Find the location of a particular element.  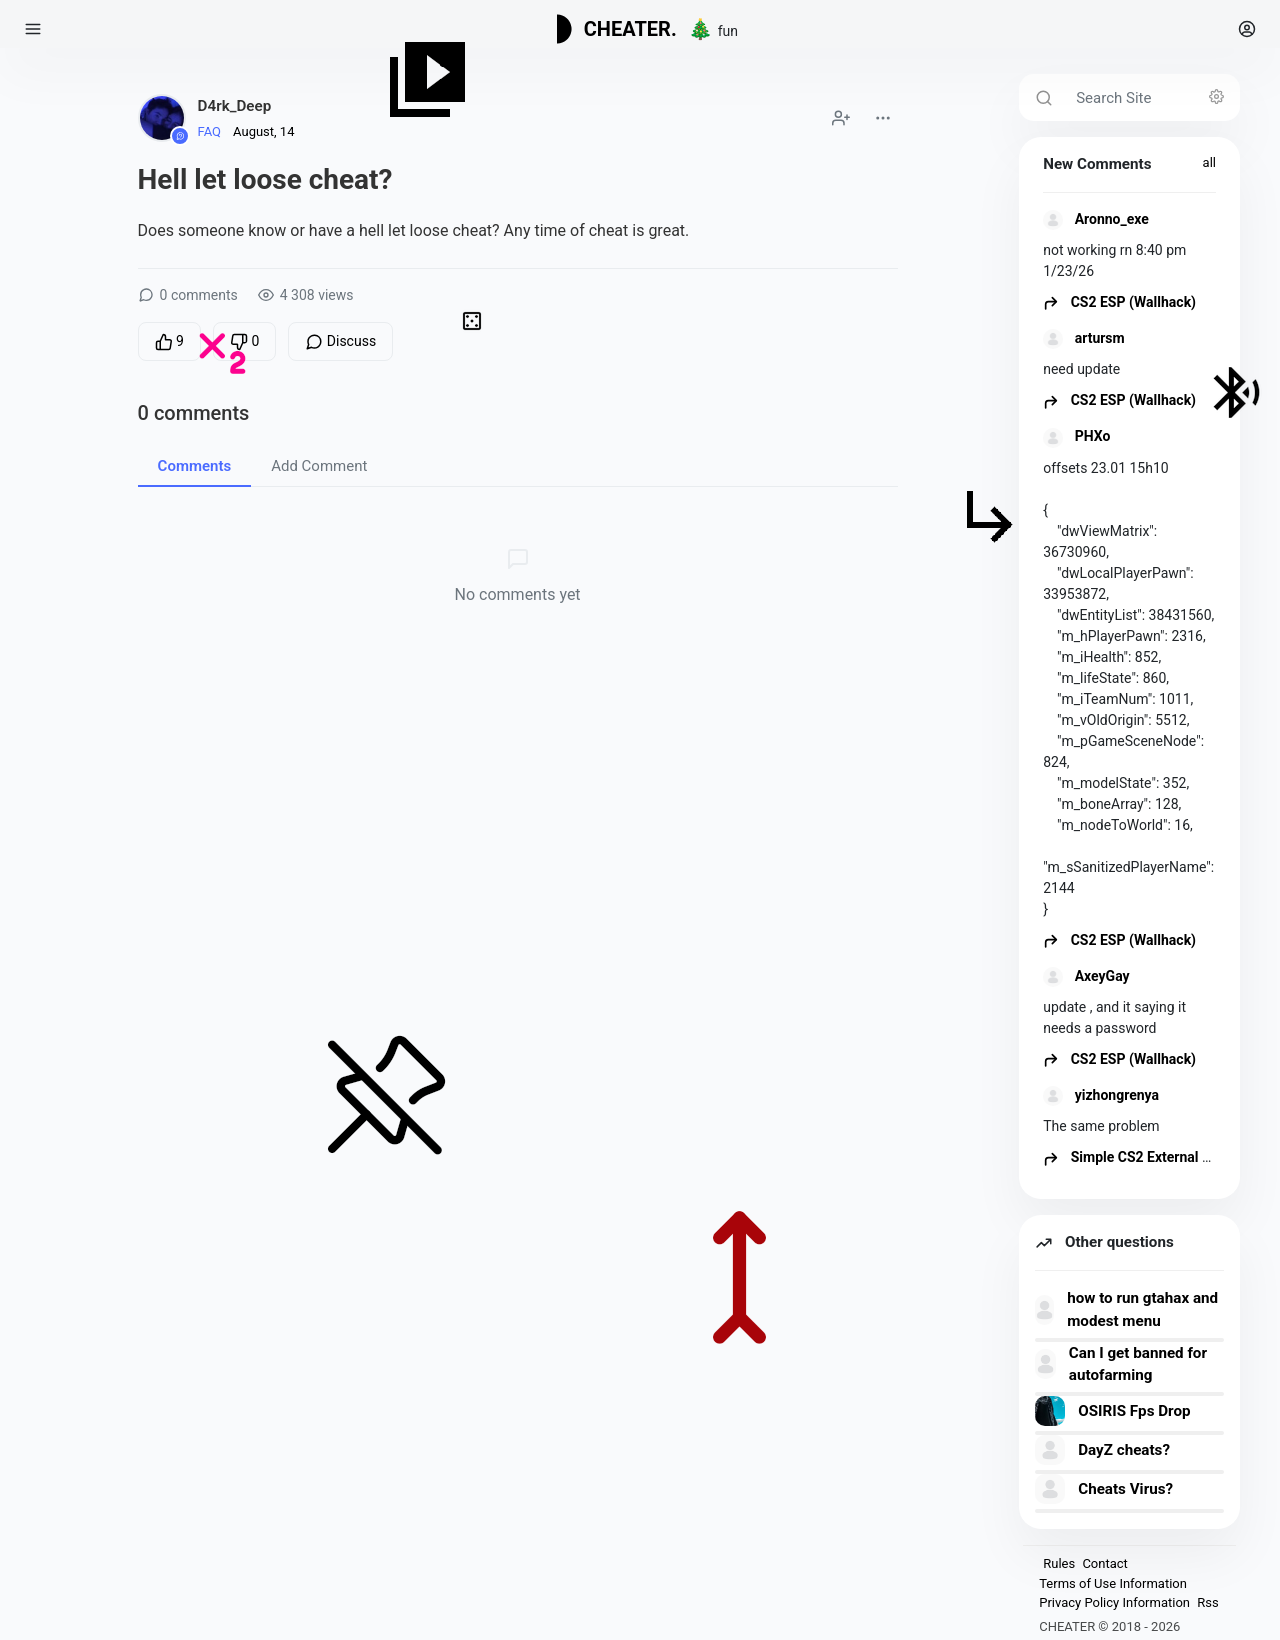

access casino or gambling games is located at coordinates (472, 321).